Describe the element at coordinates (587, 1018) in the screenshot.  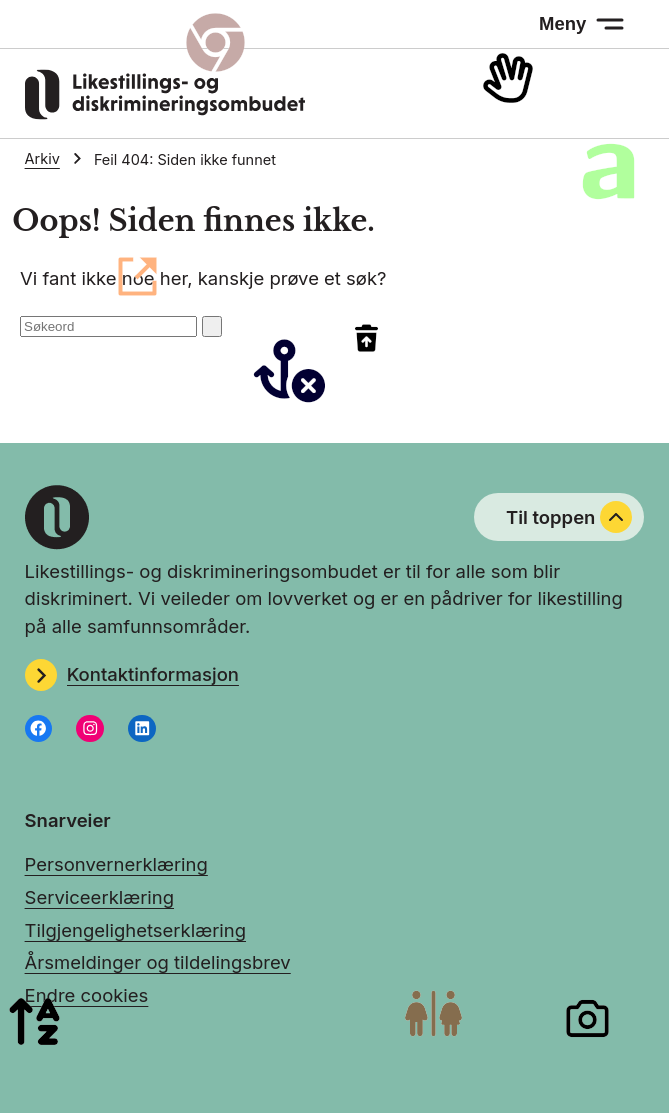
I see `take a photo` at that location.